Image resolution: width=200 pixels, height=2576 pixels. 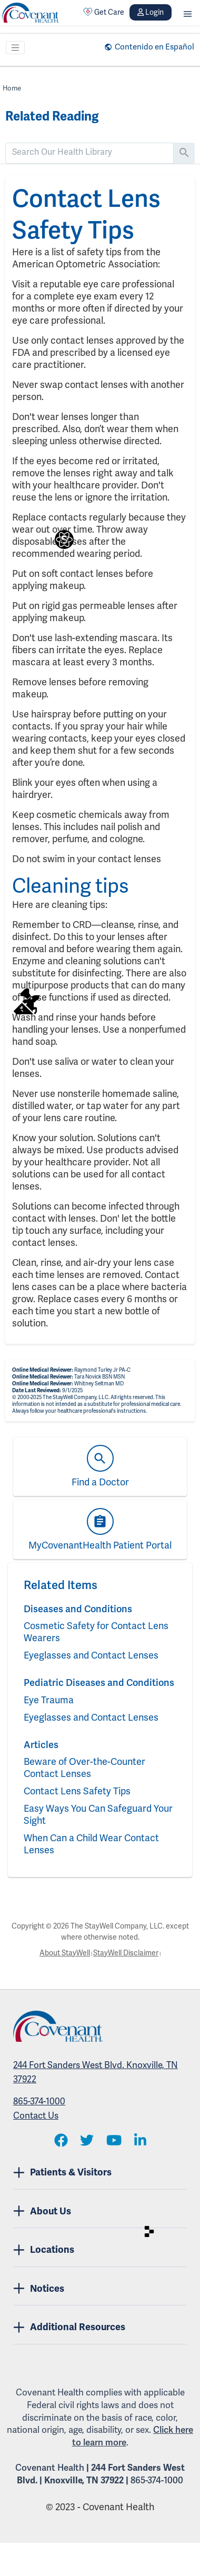 I want to click on open replit, so click(x=149, y=2231).